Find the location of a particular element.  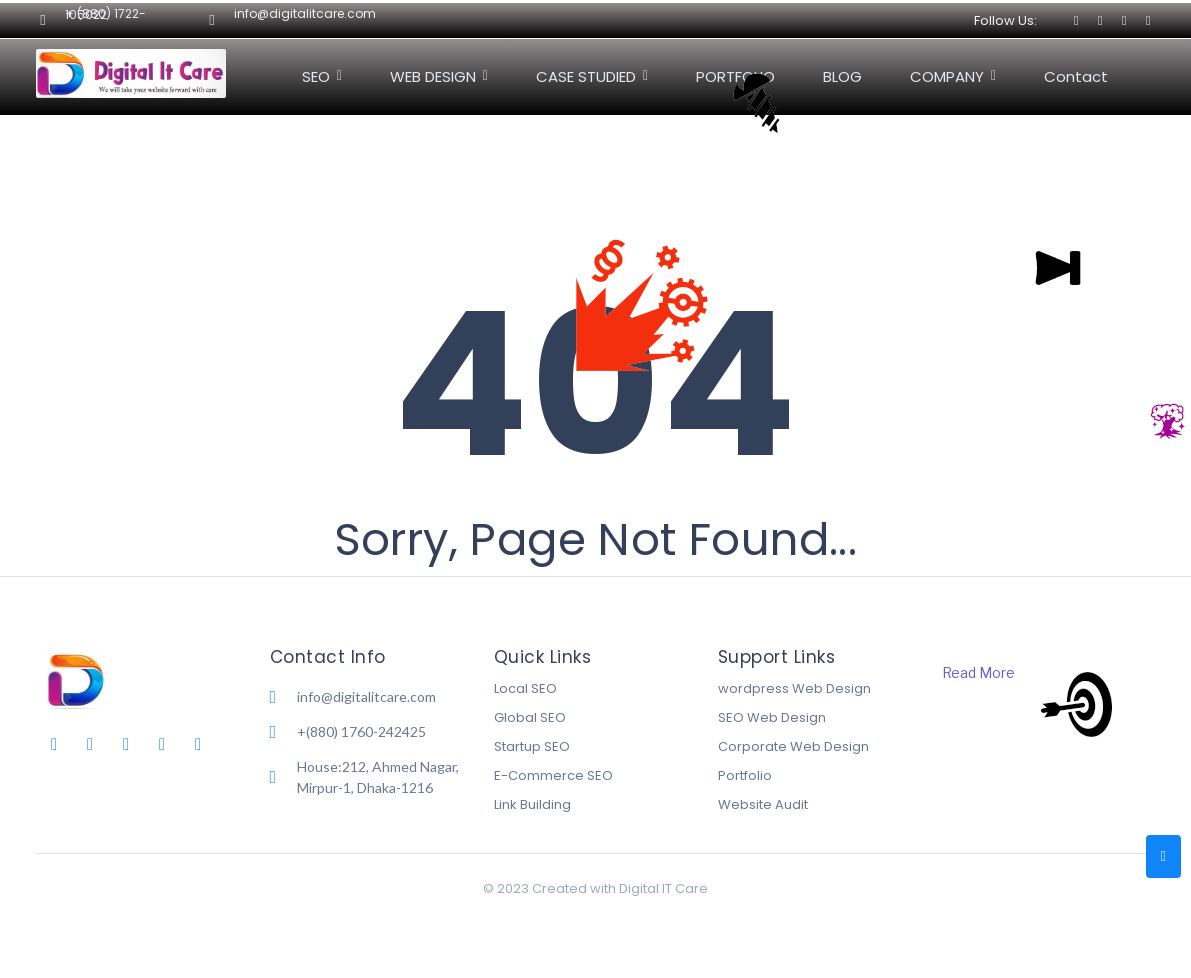

skip to next track or media is located at coordinates (1058, 268).